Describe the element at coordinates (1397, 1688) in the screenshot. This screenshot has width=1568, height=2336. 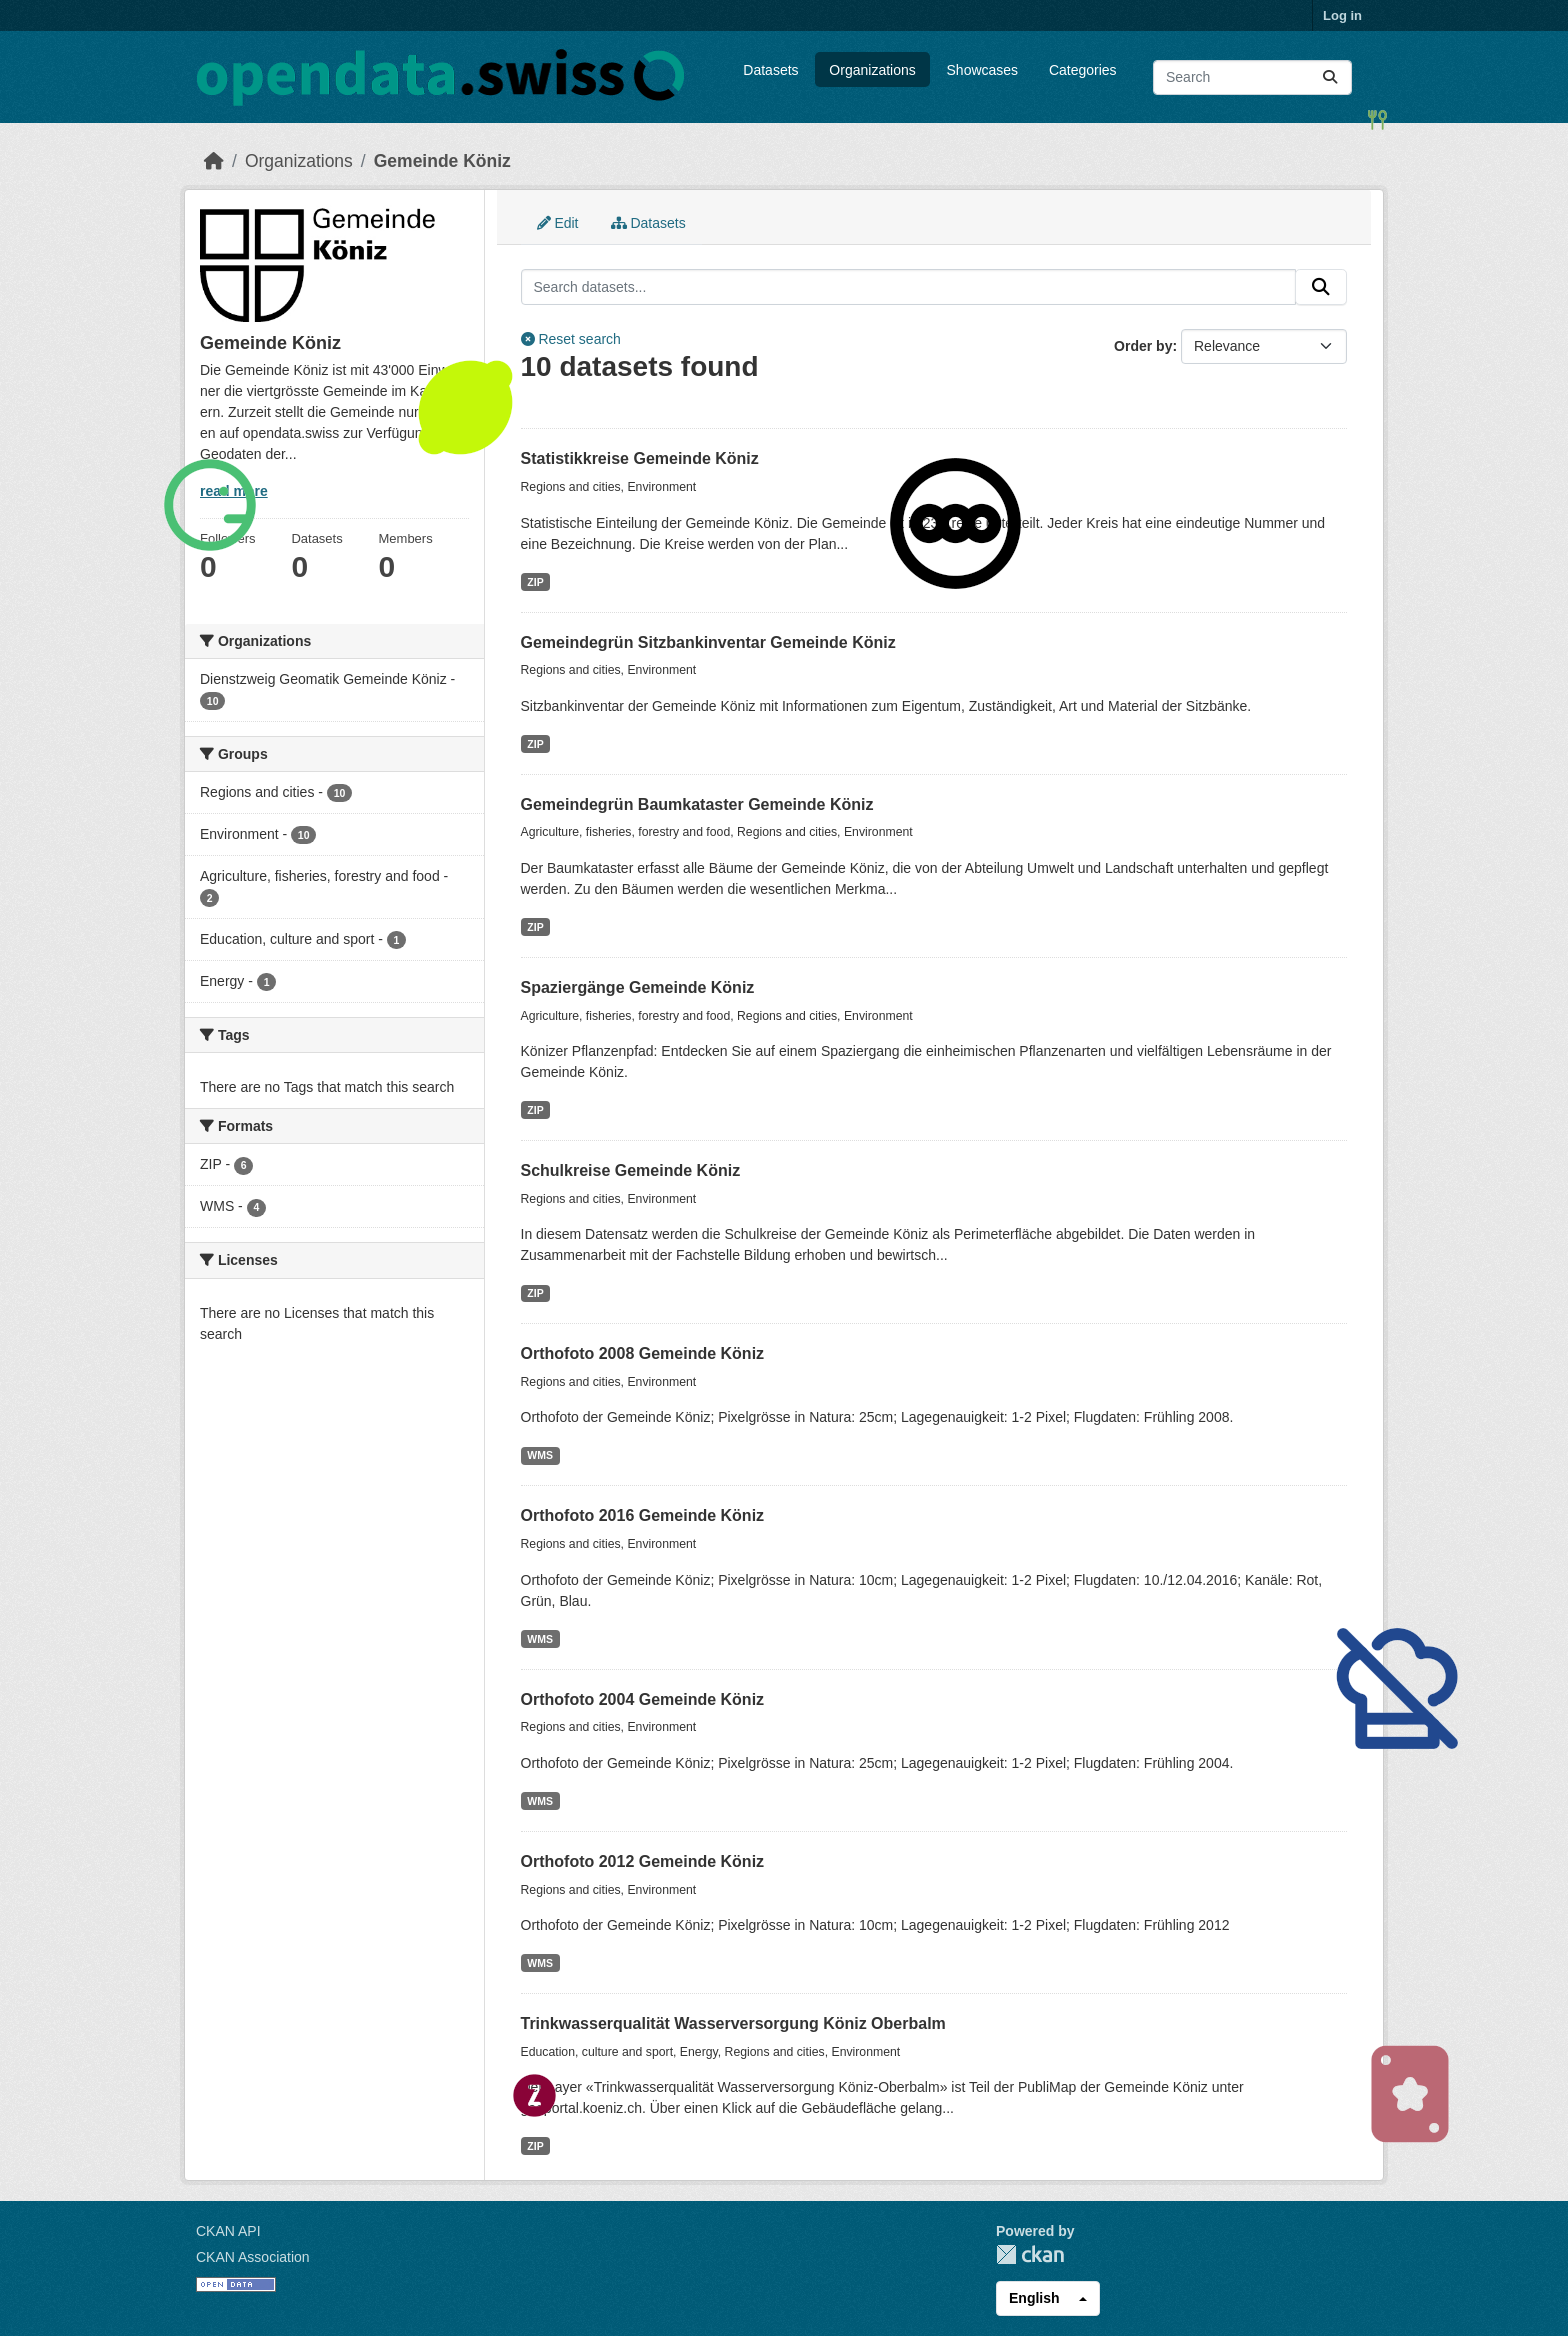
I see `disable cooking or recipe mode` at that location.